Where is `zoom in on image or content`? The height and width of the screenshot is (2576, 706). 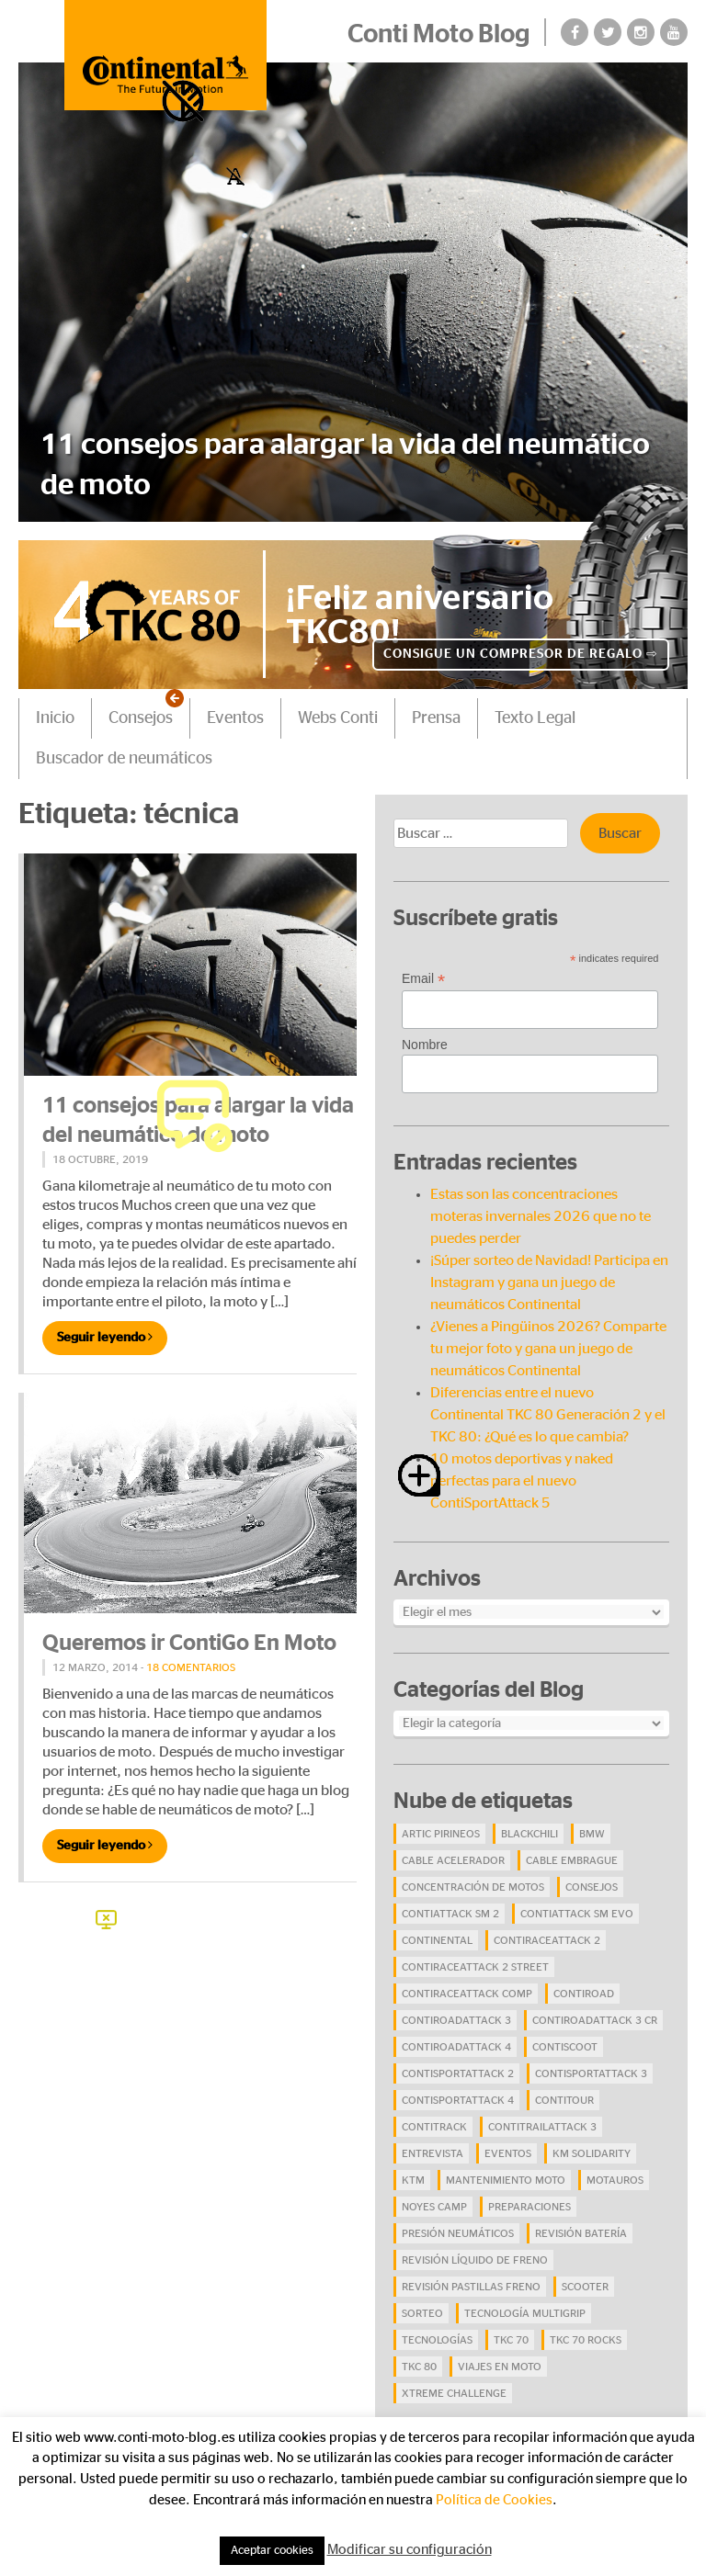
zoom in on image or content is located at coordinates (419, 1475).